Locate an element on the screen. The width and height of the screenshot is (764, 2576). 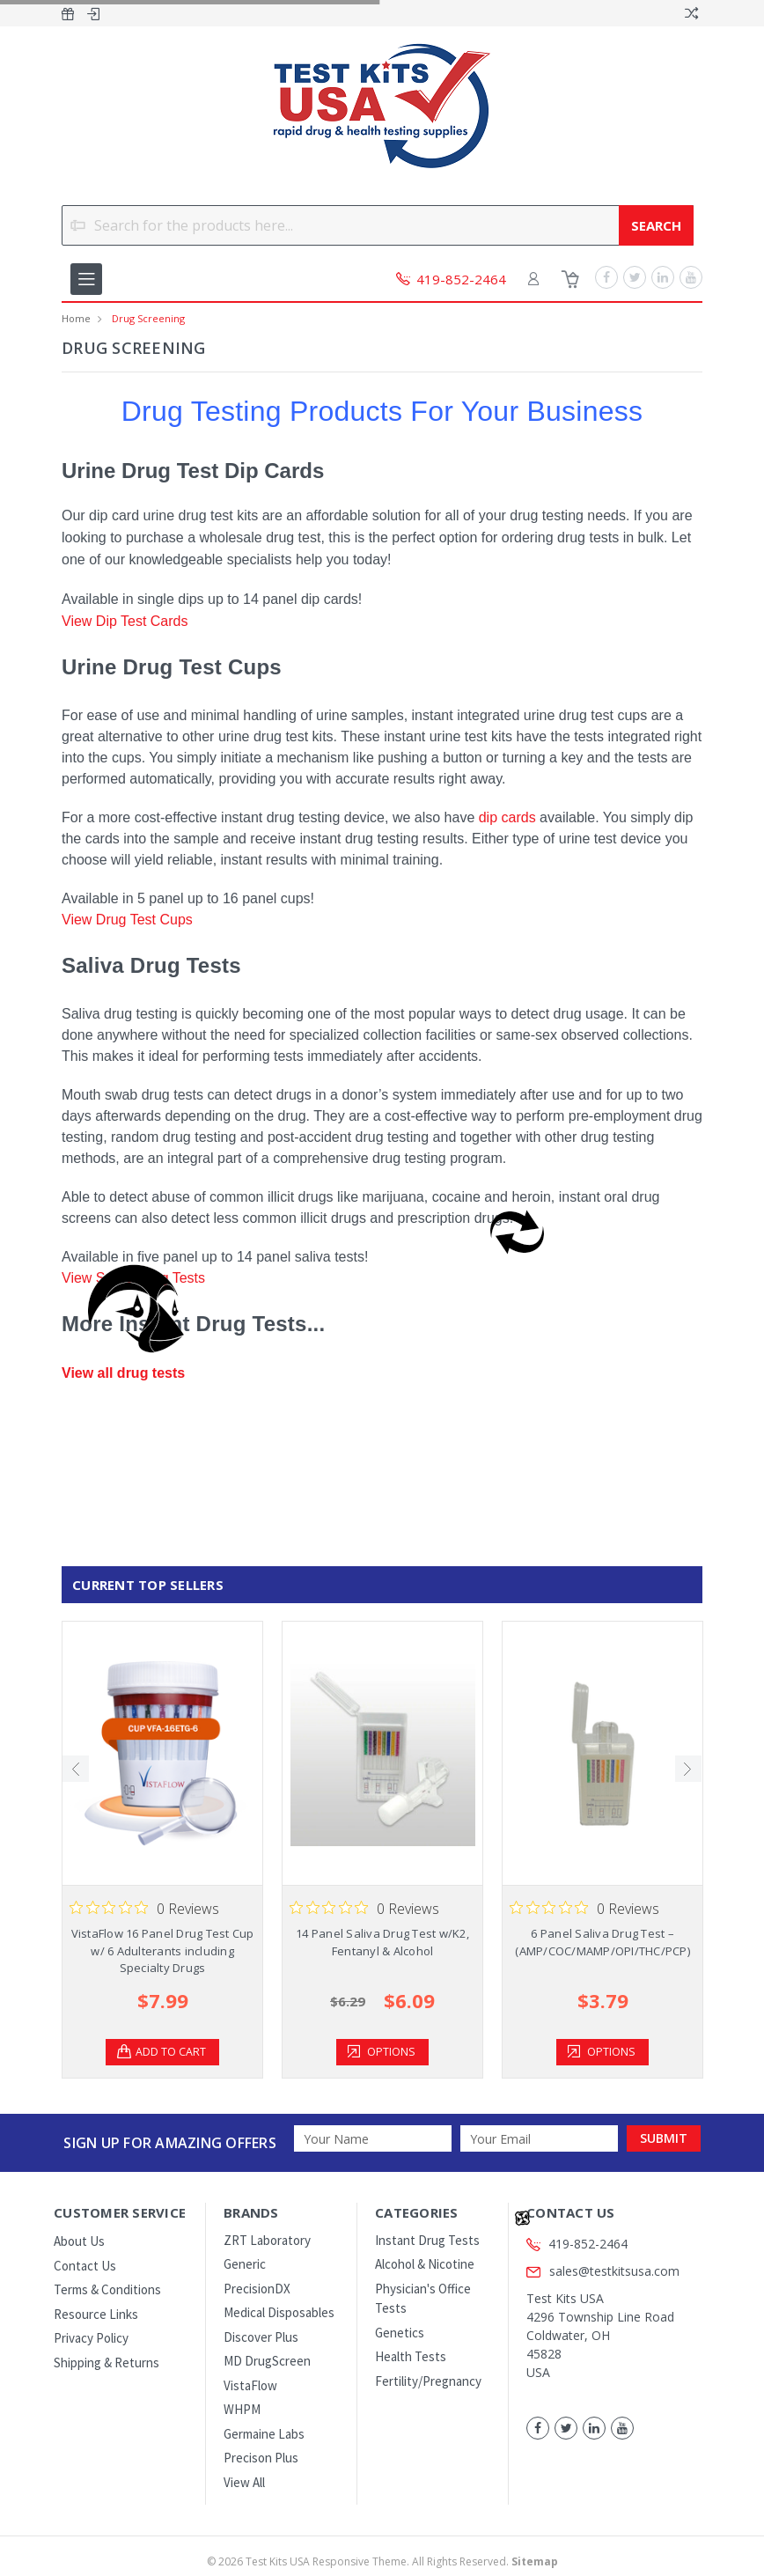
kashflow accounting software logo is located at coordinates (517, 1232).